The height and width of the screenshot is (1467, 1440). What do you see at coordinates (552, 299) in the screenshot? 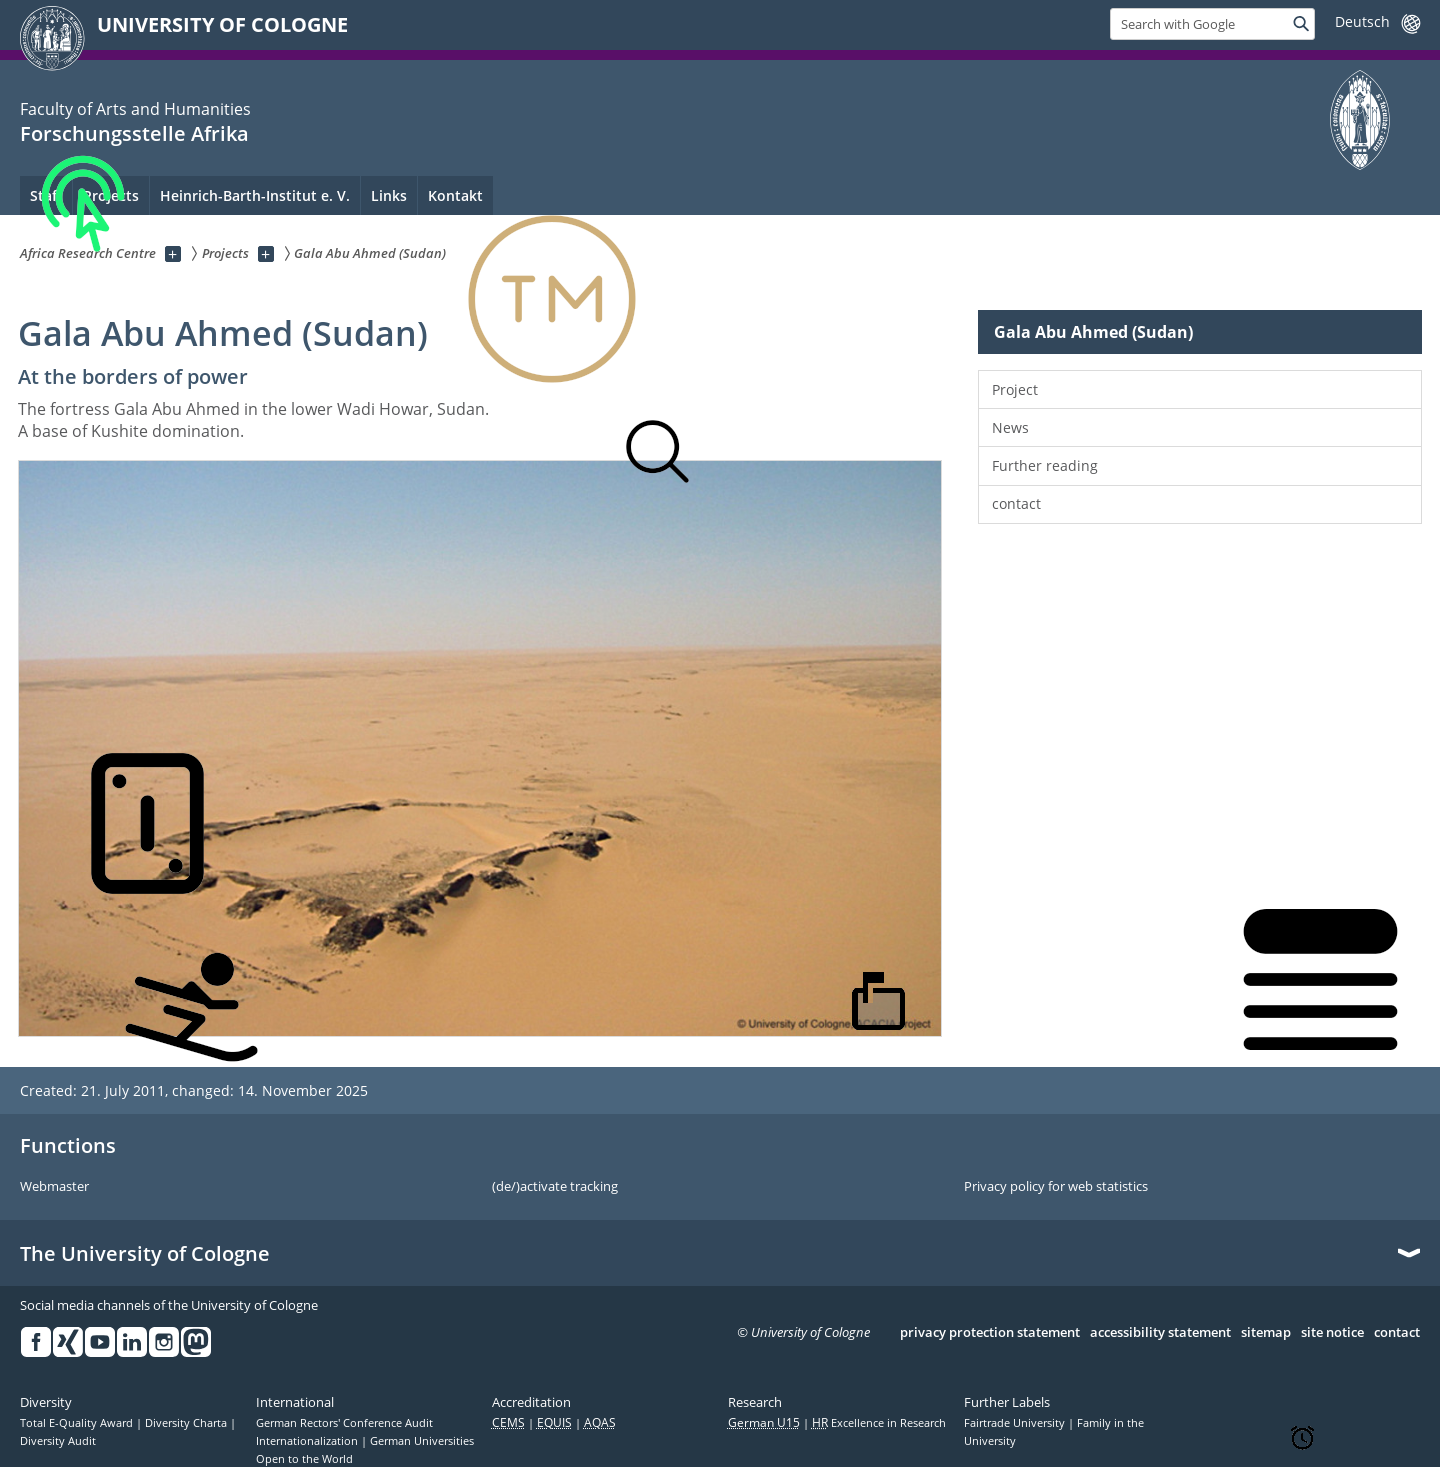
I see `indicates trademarked content or branding` at bounding box center [552, 299].